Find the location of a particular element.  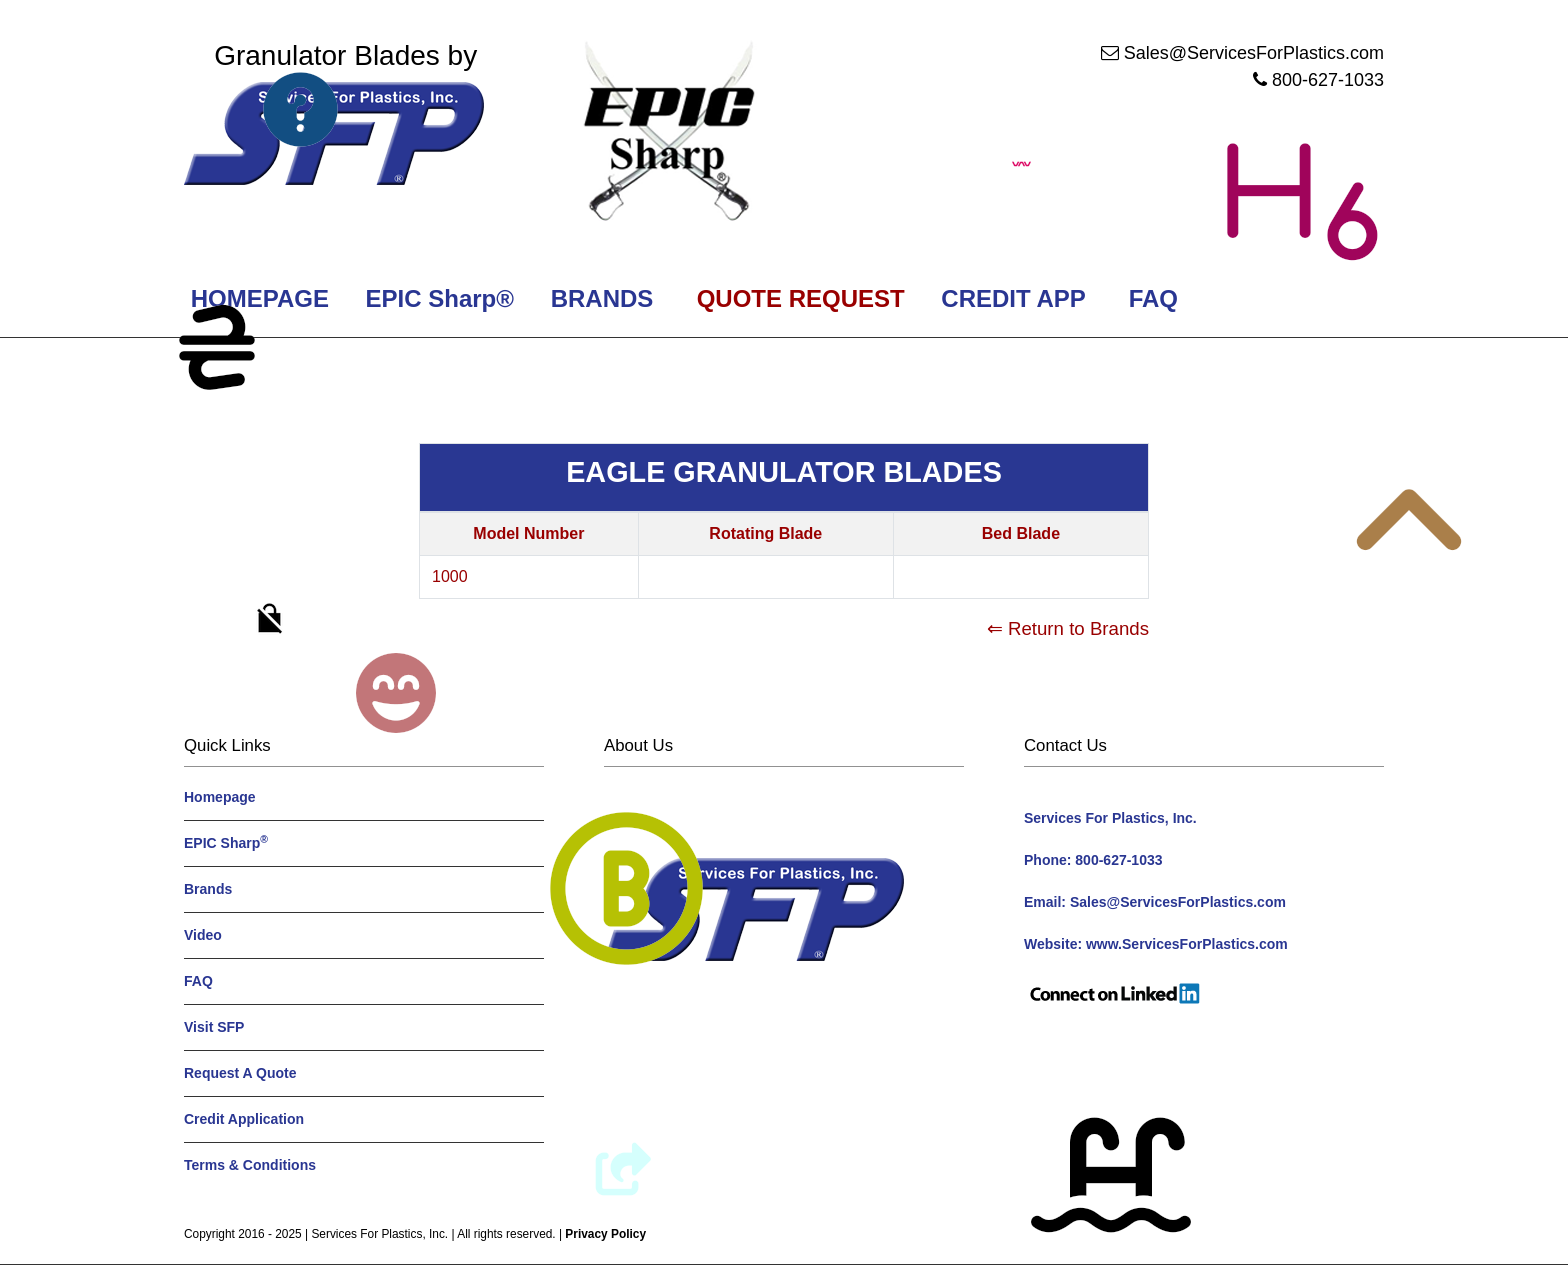

format text as heading level 6 is located at coordinates (1294, 199).